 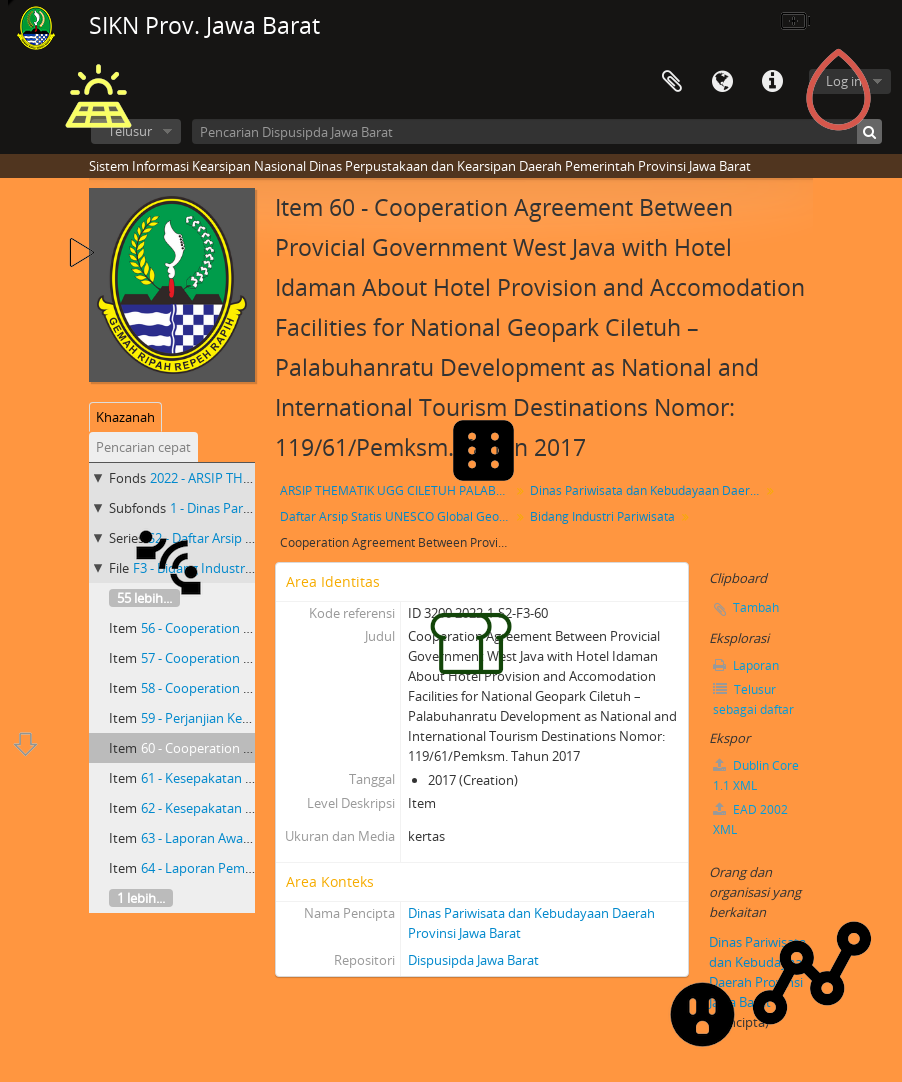 What do you see at coordinates (78, 252) in the screenshot?
I see `play media or start playback` at bounding box center [78, 252].